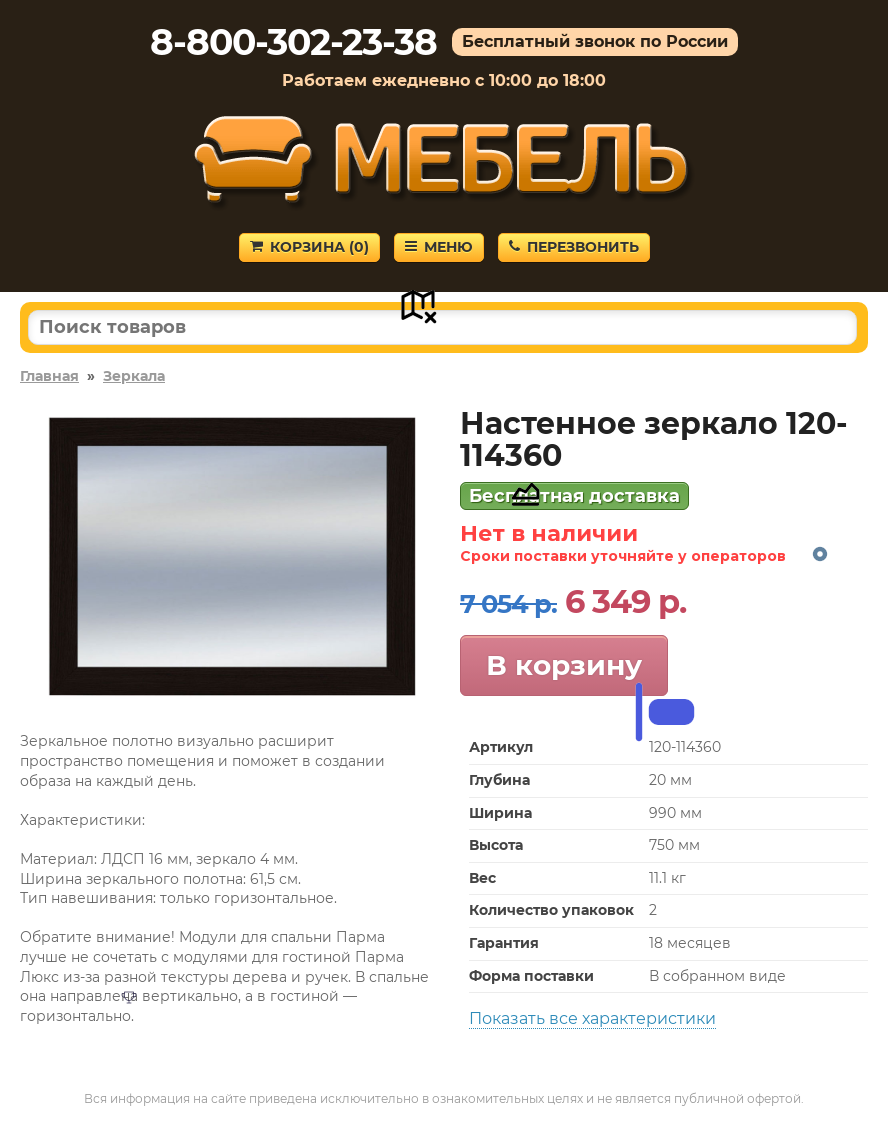  I want to click on view area chart or graph data, so click(525, 493).